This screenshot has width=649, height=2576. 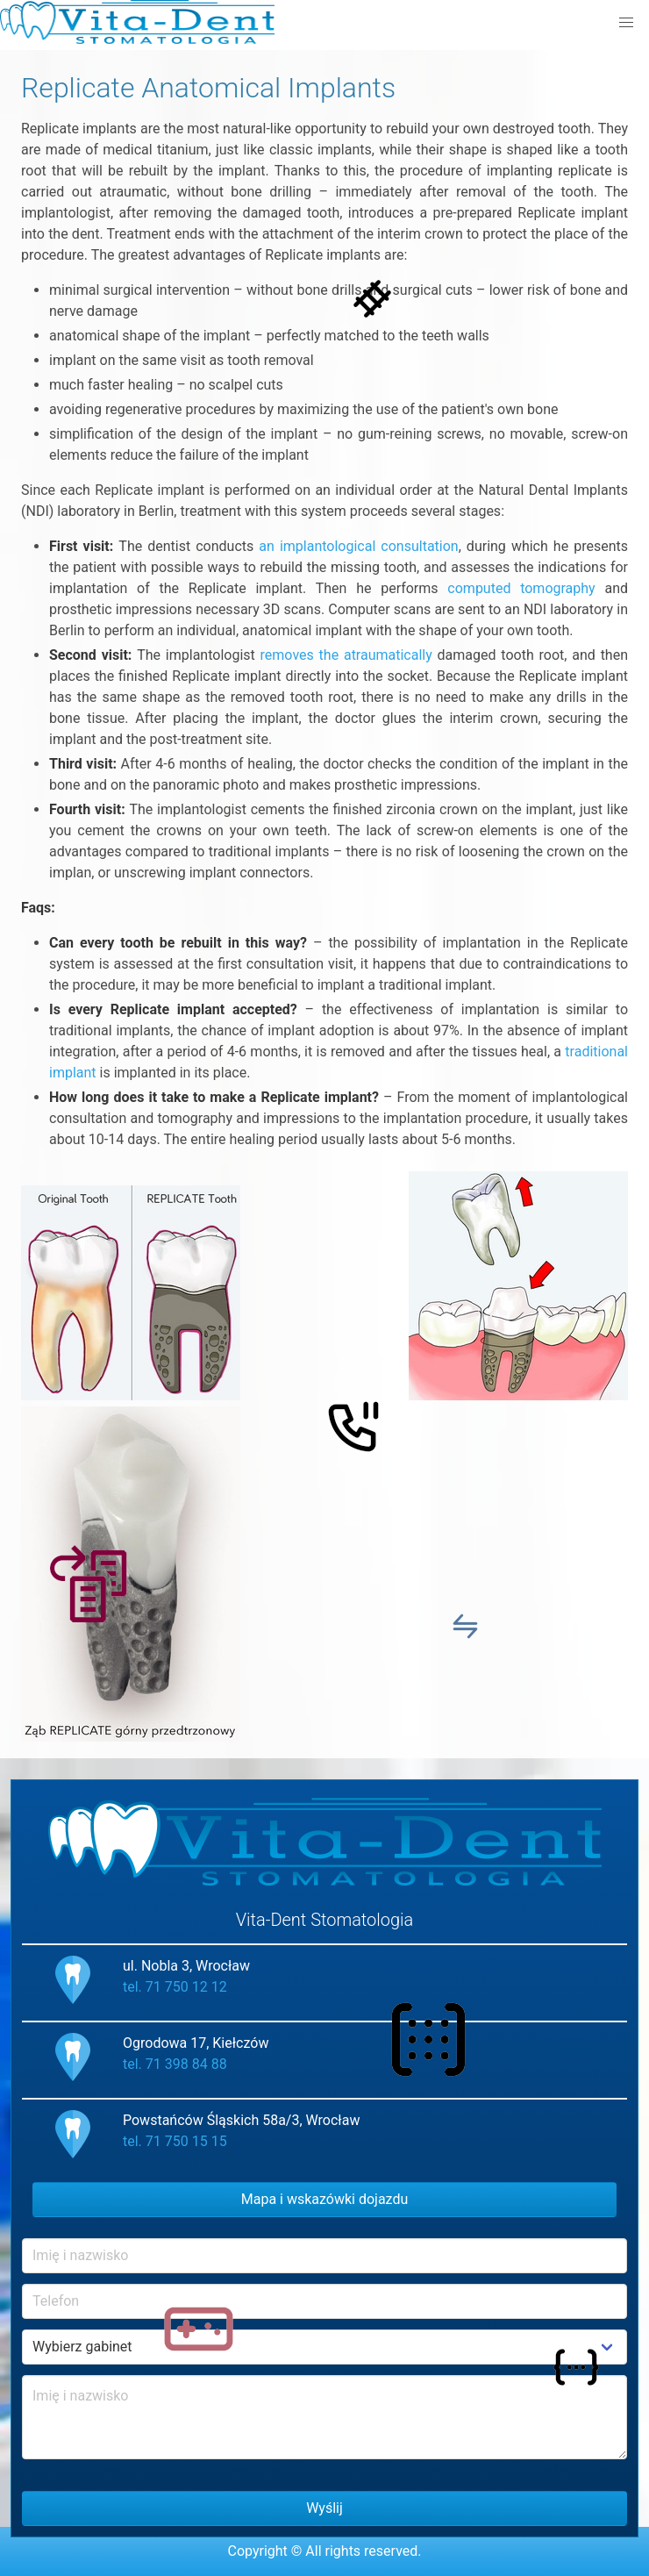 I want to click on find all references to a symbol or variable, so click(x=89, y=1584).